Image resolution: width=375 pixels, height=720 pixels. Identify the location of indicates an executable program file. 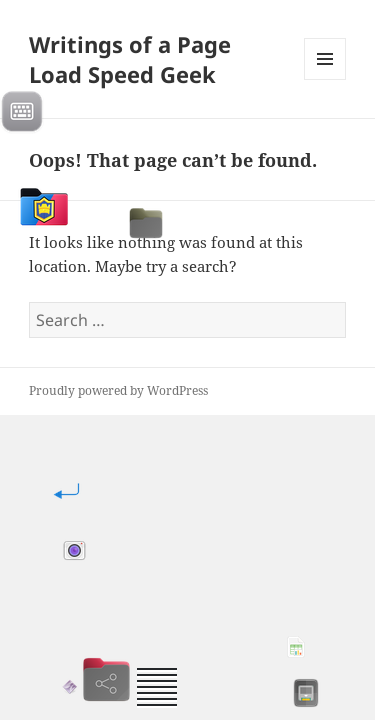
(70, 687).